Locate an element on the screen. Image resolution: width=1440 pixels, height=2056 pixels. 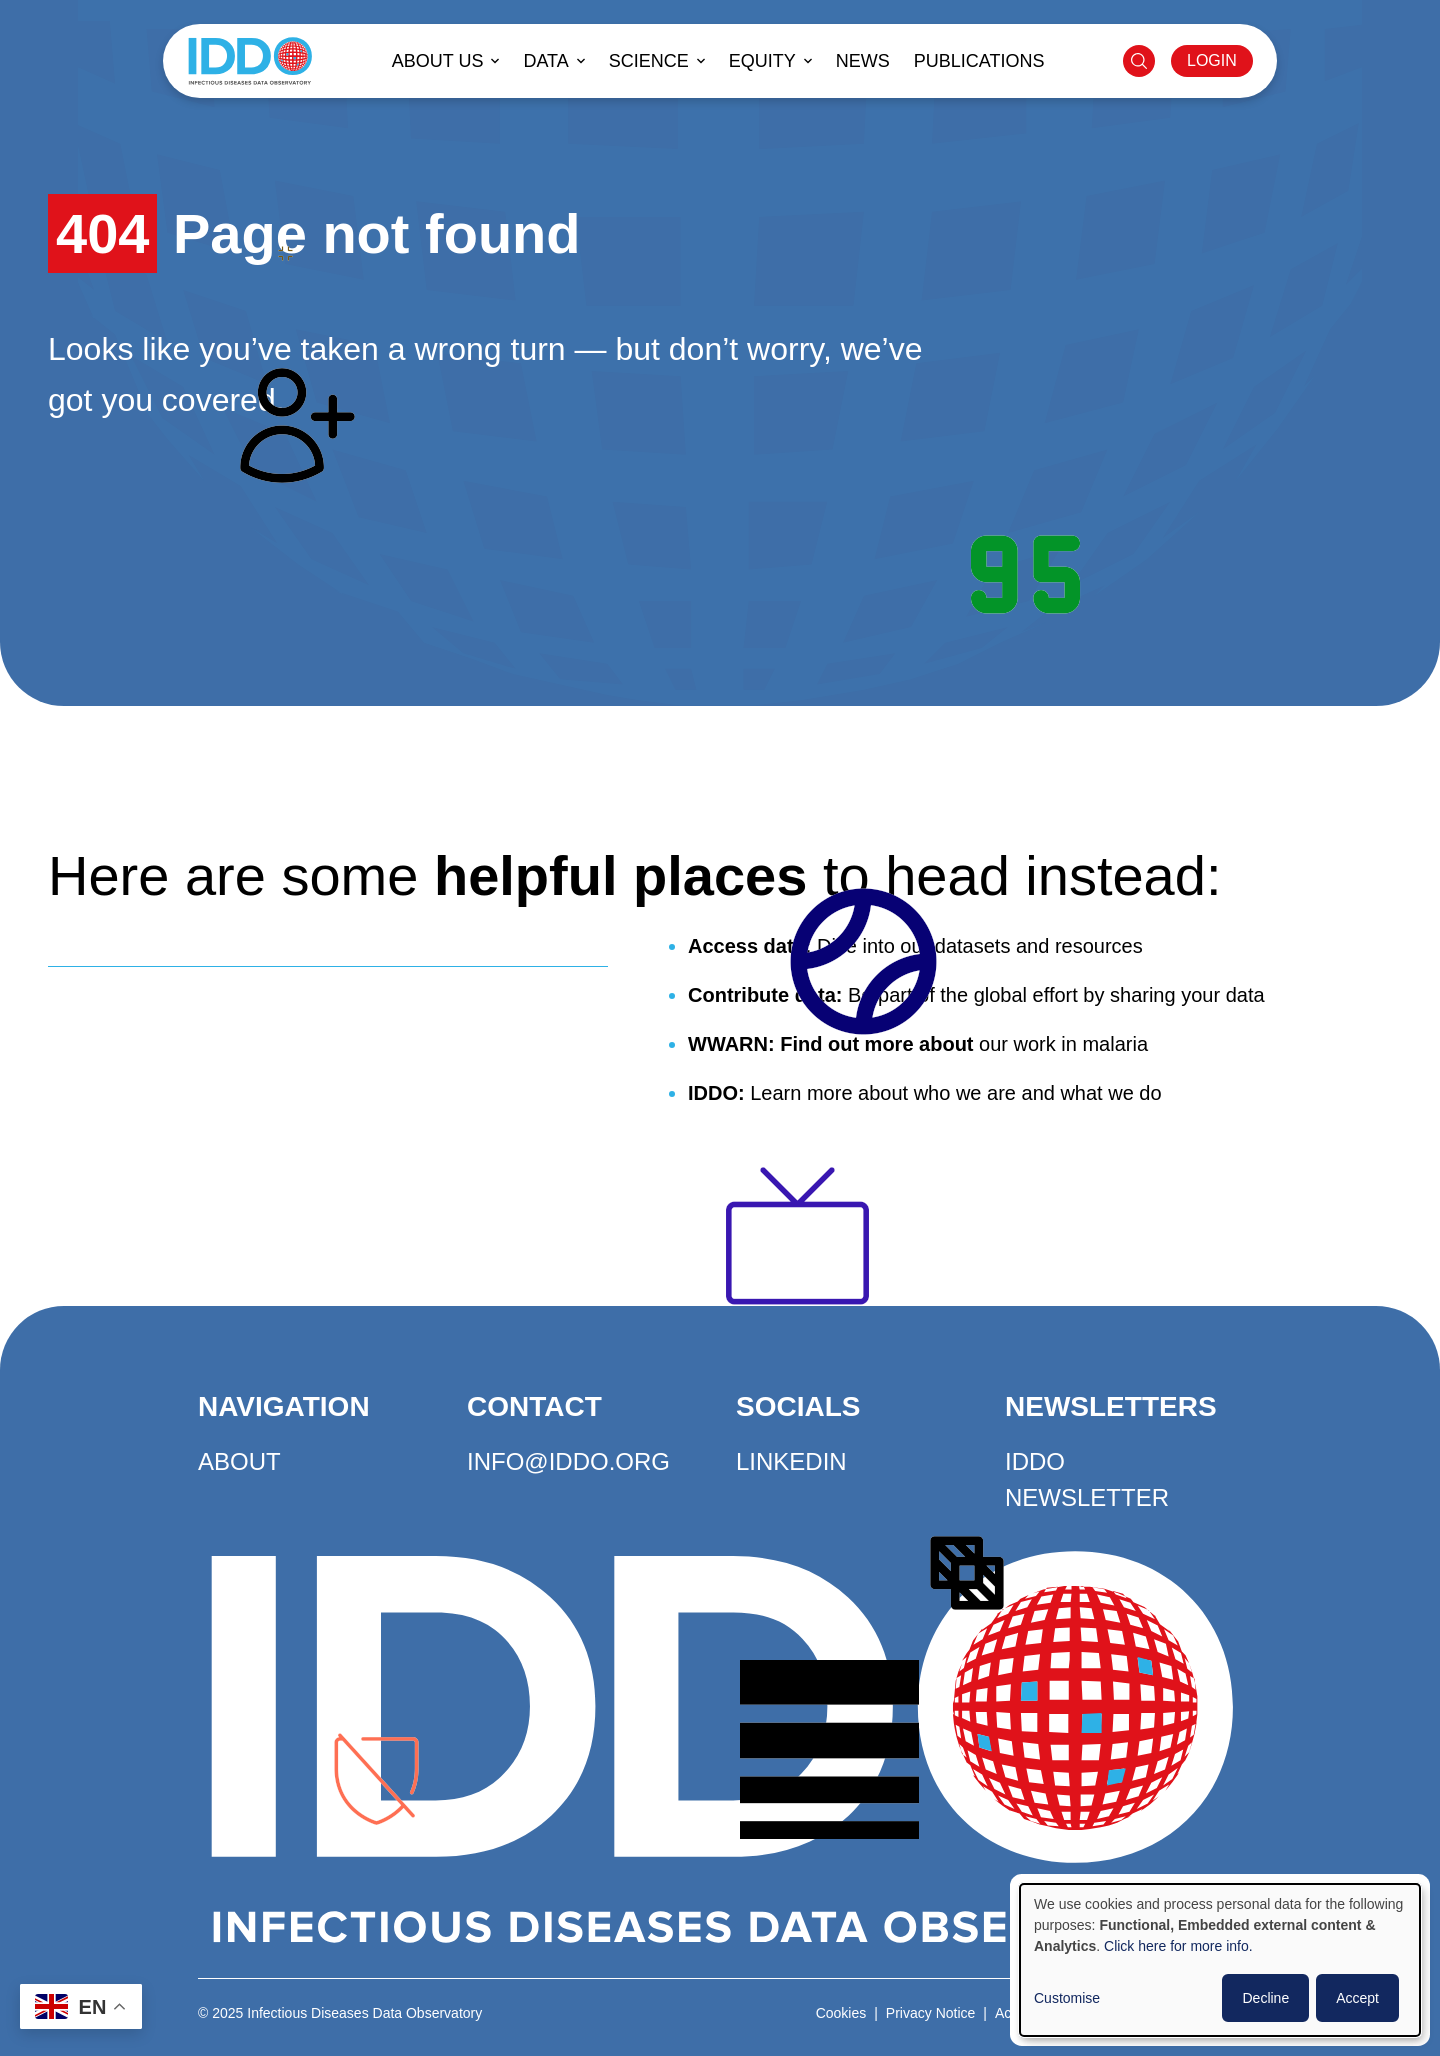
add a new contact or friend is located at coordinates (297, 425).